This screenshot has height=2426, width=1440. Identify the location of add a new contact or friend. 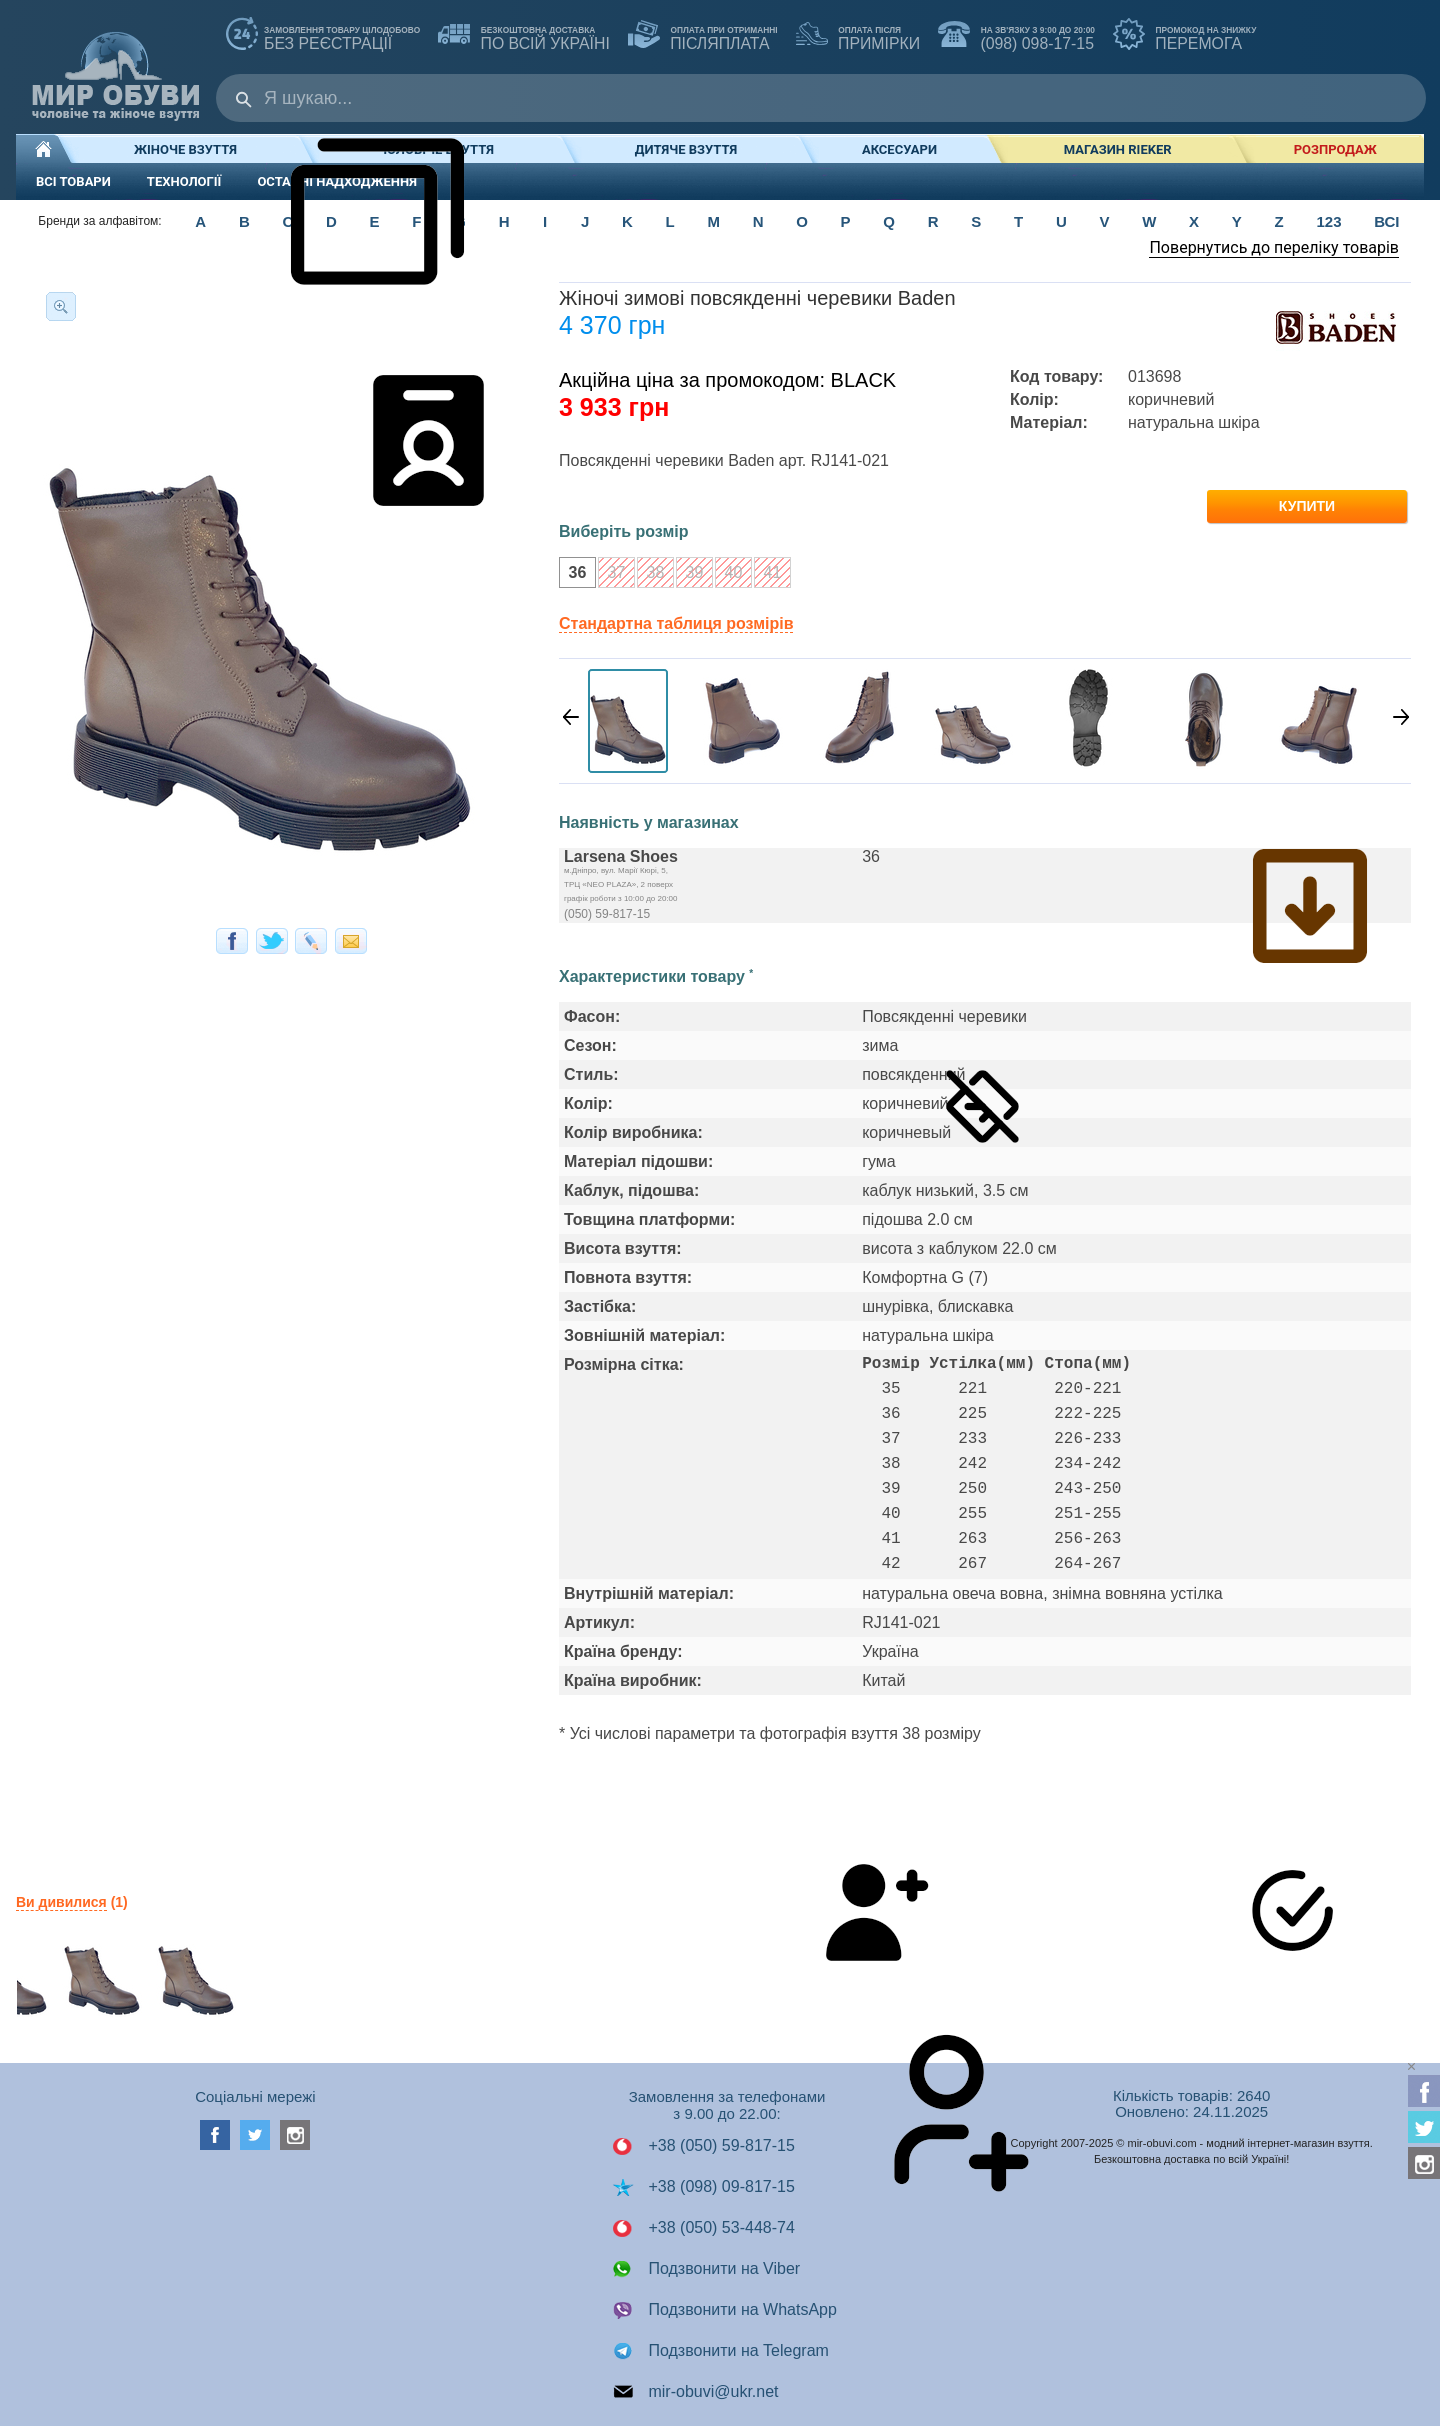
(946, 2109).